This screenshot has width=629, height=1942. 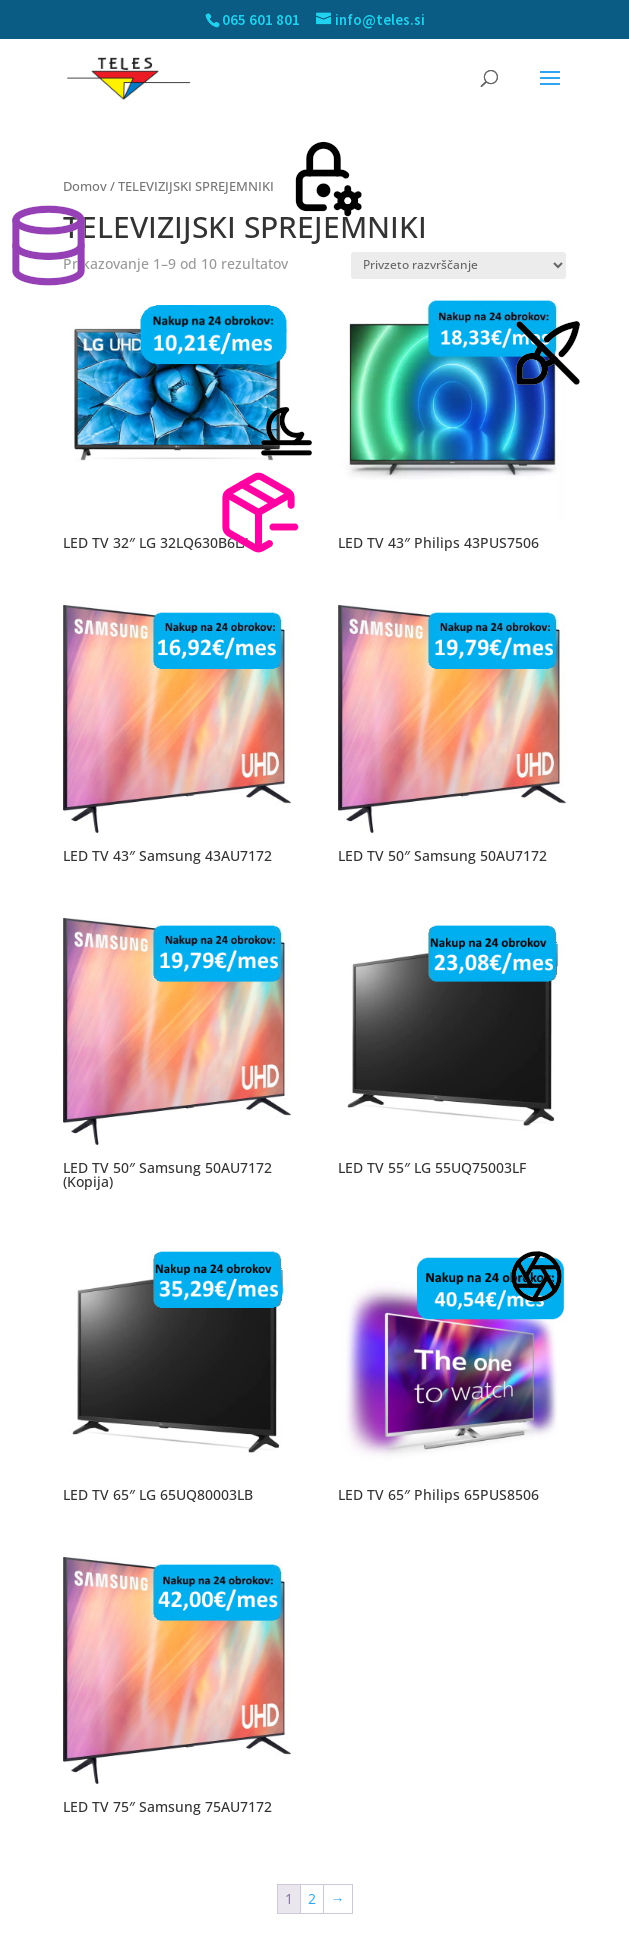 What do you see at coordinates (286, 432) in the screenshot?
I see `indicates hazy or foggy nighttime weather conditions` at bounding box center [286, 432].